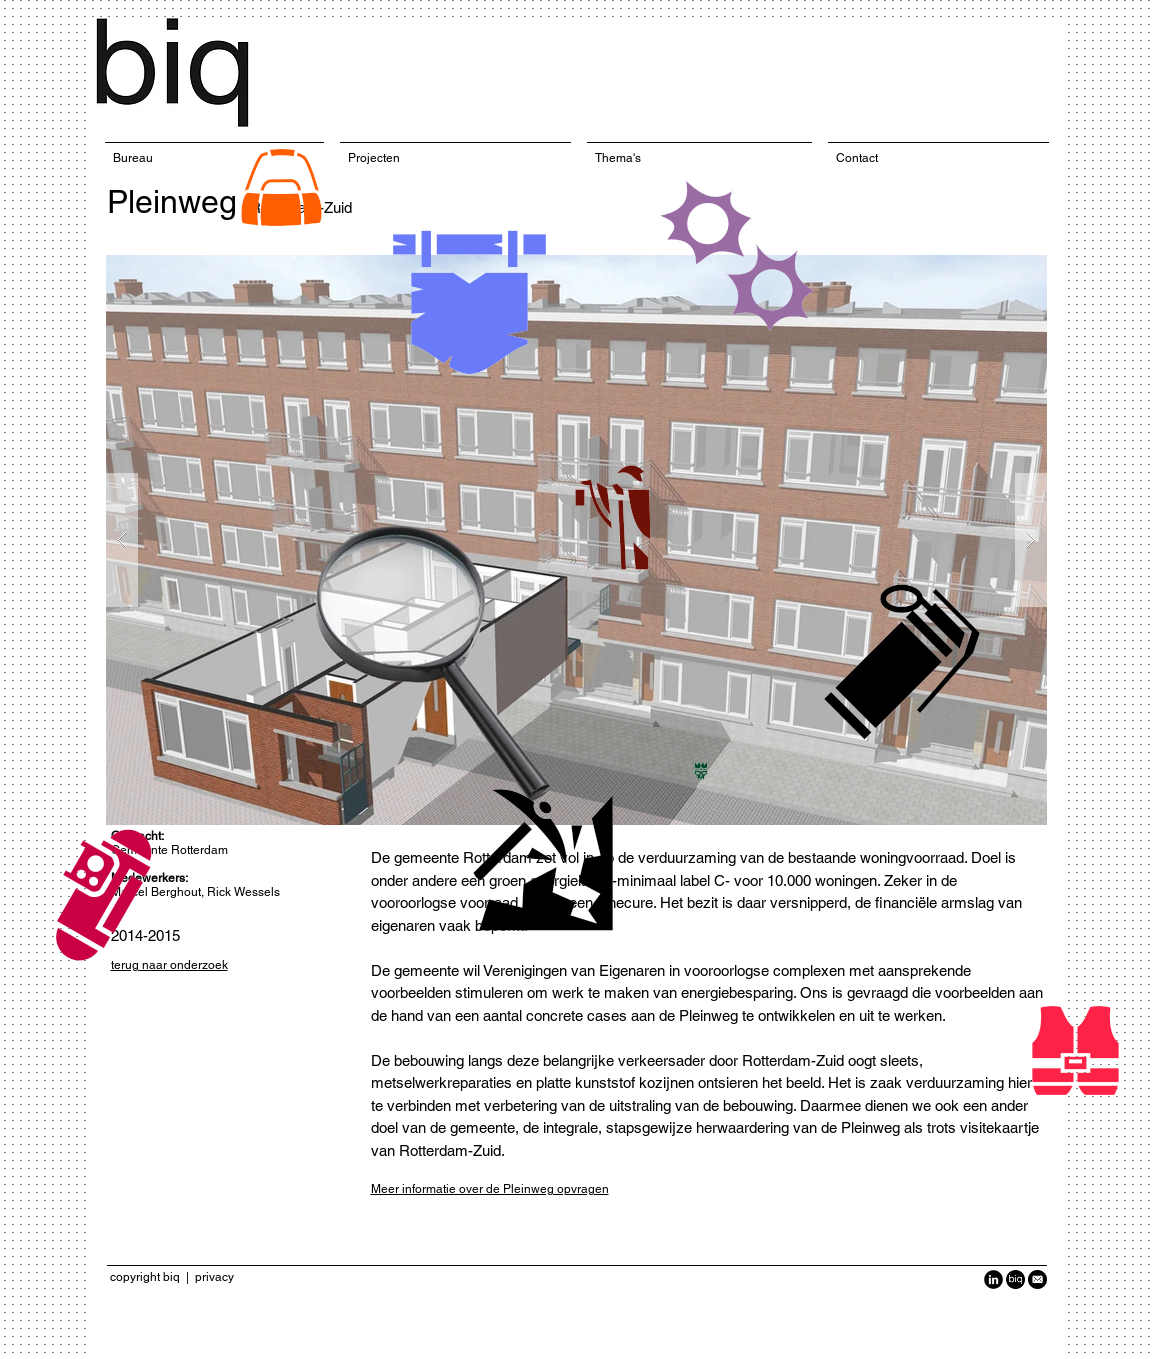 The image size is (1153, 1359). Describe the element at coordinates (735, 256) in the screenshot. I see `indicates damage or hit points in a game` at that location.